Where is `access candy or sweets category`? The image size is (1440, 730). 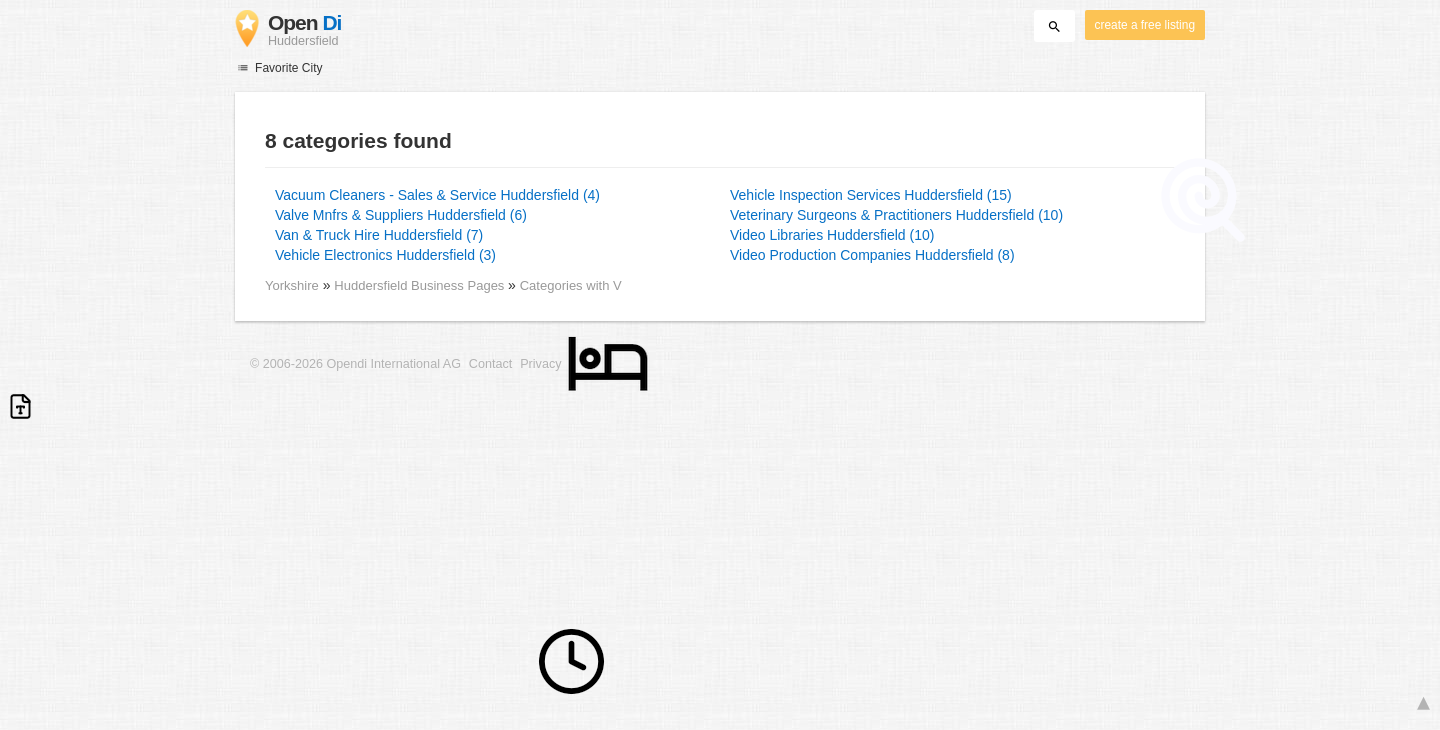
access candy or sweets category is located at coordinates (1203, 200).